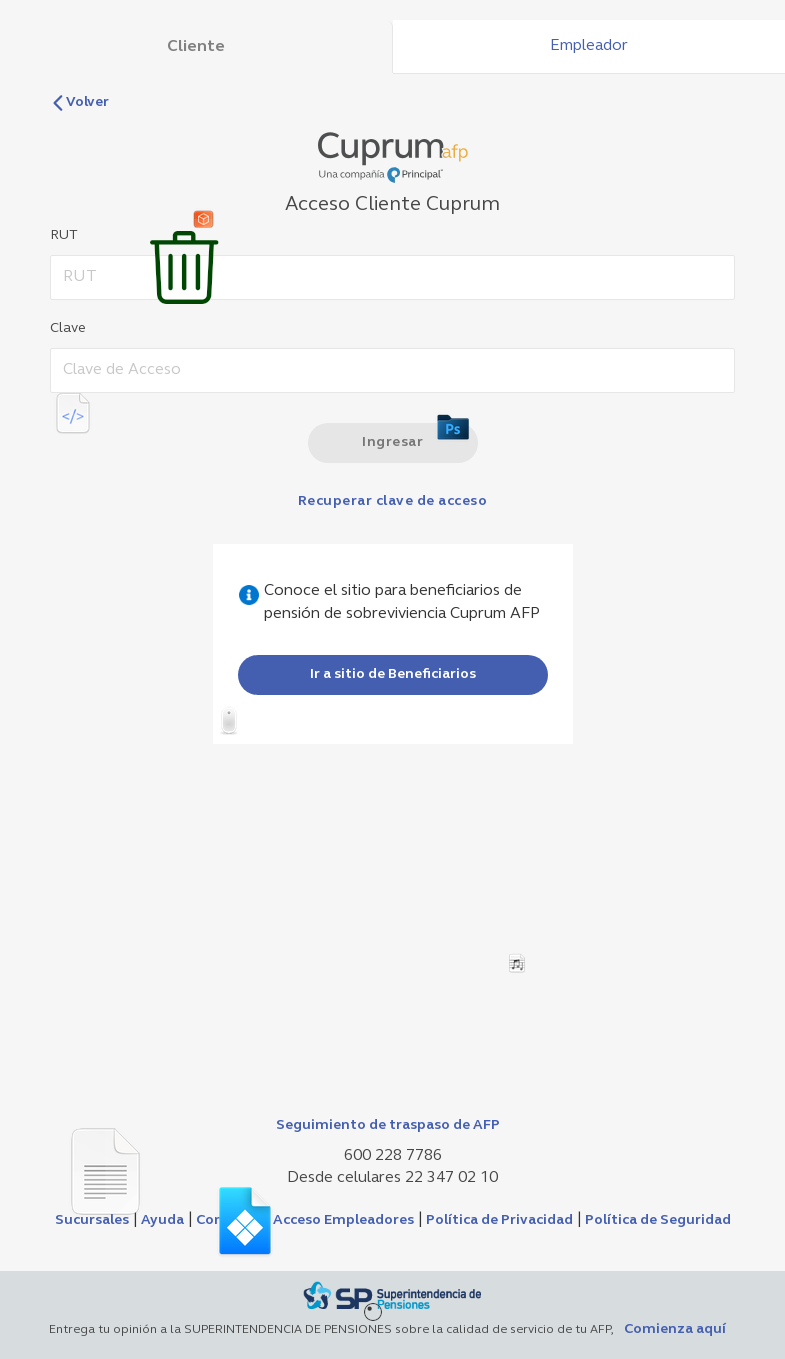 This screenshot has width=785, height=1359. I want to click on clear file history, so click(186, 267).